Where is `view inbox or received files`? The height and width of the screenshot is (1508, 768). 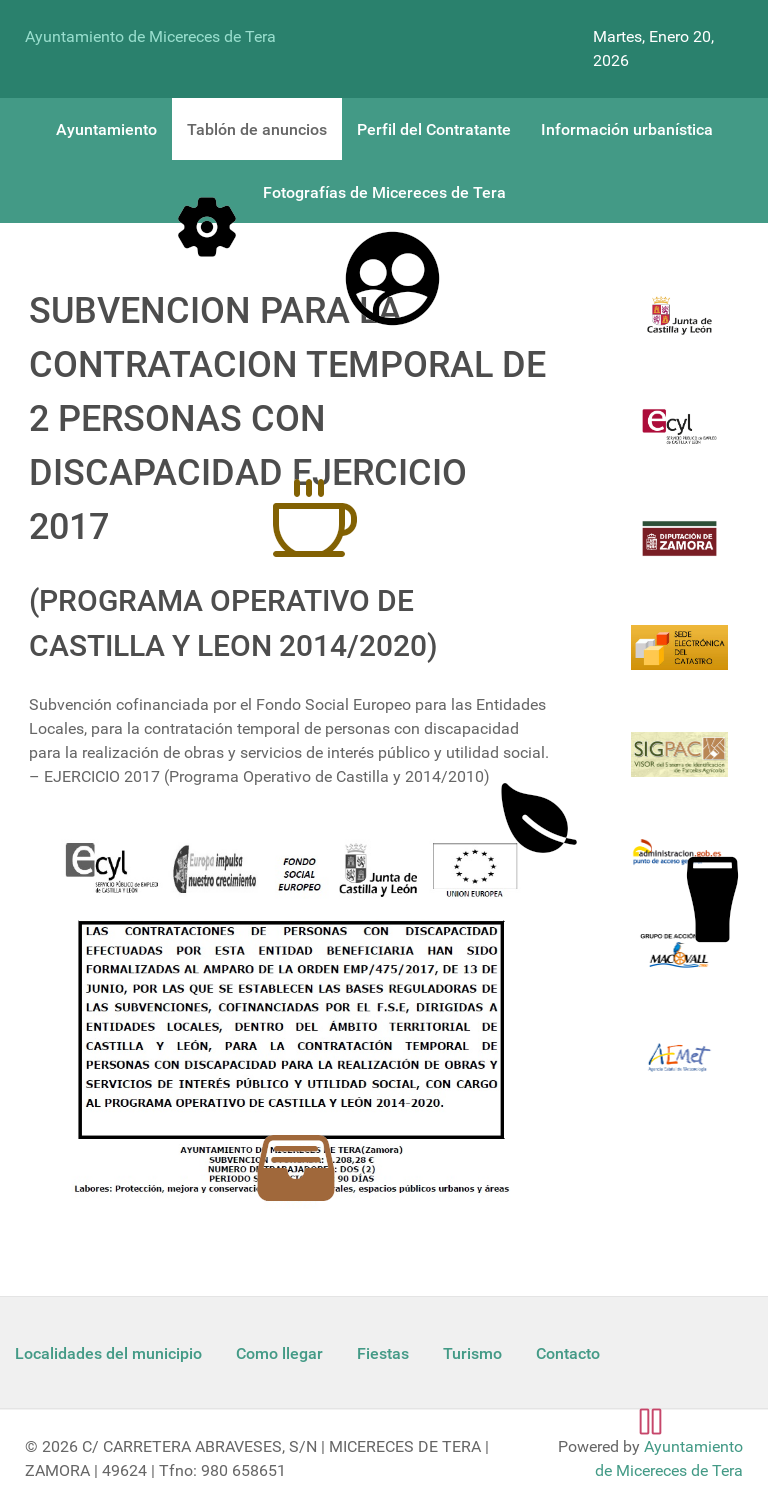
view inbox or received files is located at coordinates (296, 1168).